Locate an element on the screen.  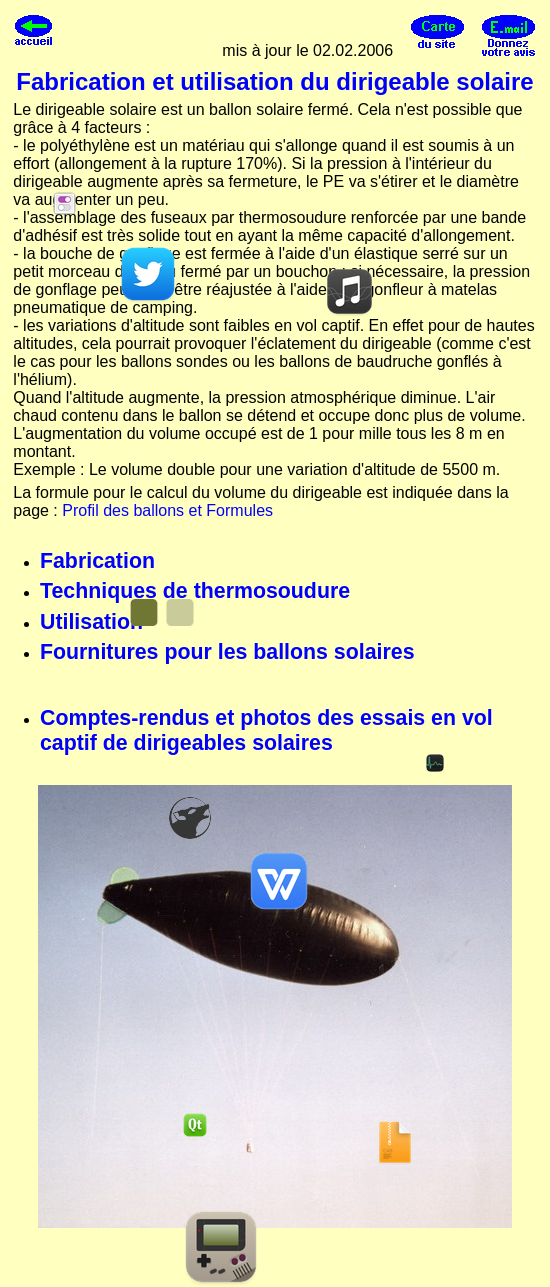
a compressed cabinet (.cab) archive file is located at coordinates (395, 1143).